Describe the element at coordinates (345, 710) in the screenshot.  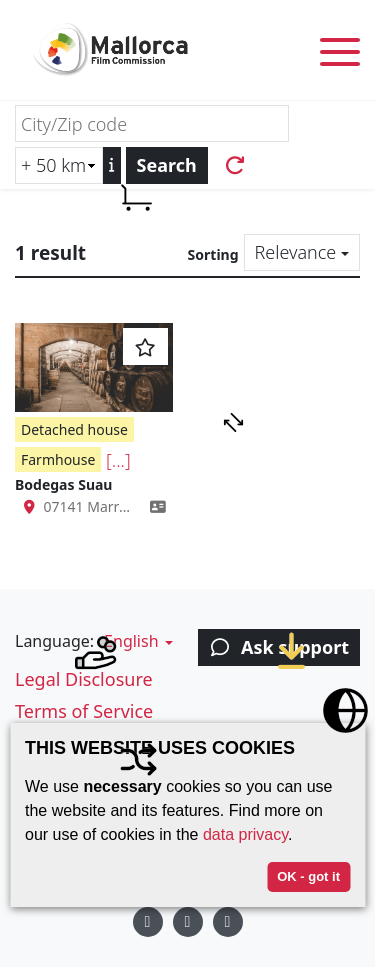
I see `switch to global or worldwide view` at that location.